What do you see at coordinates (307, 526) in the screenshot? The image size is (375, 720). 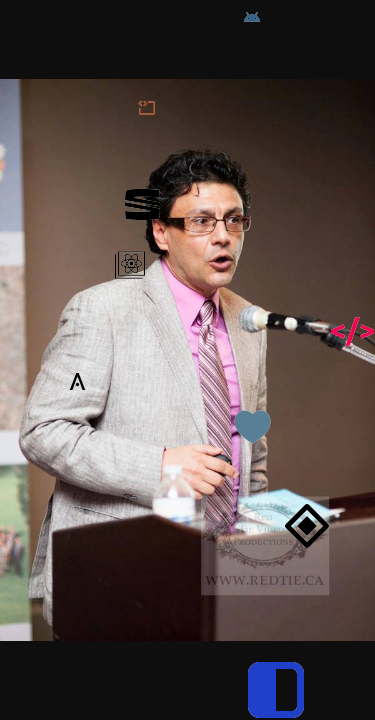 I see `google nearby sharing feature` at bounding box center [307, 526].